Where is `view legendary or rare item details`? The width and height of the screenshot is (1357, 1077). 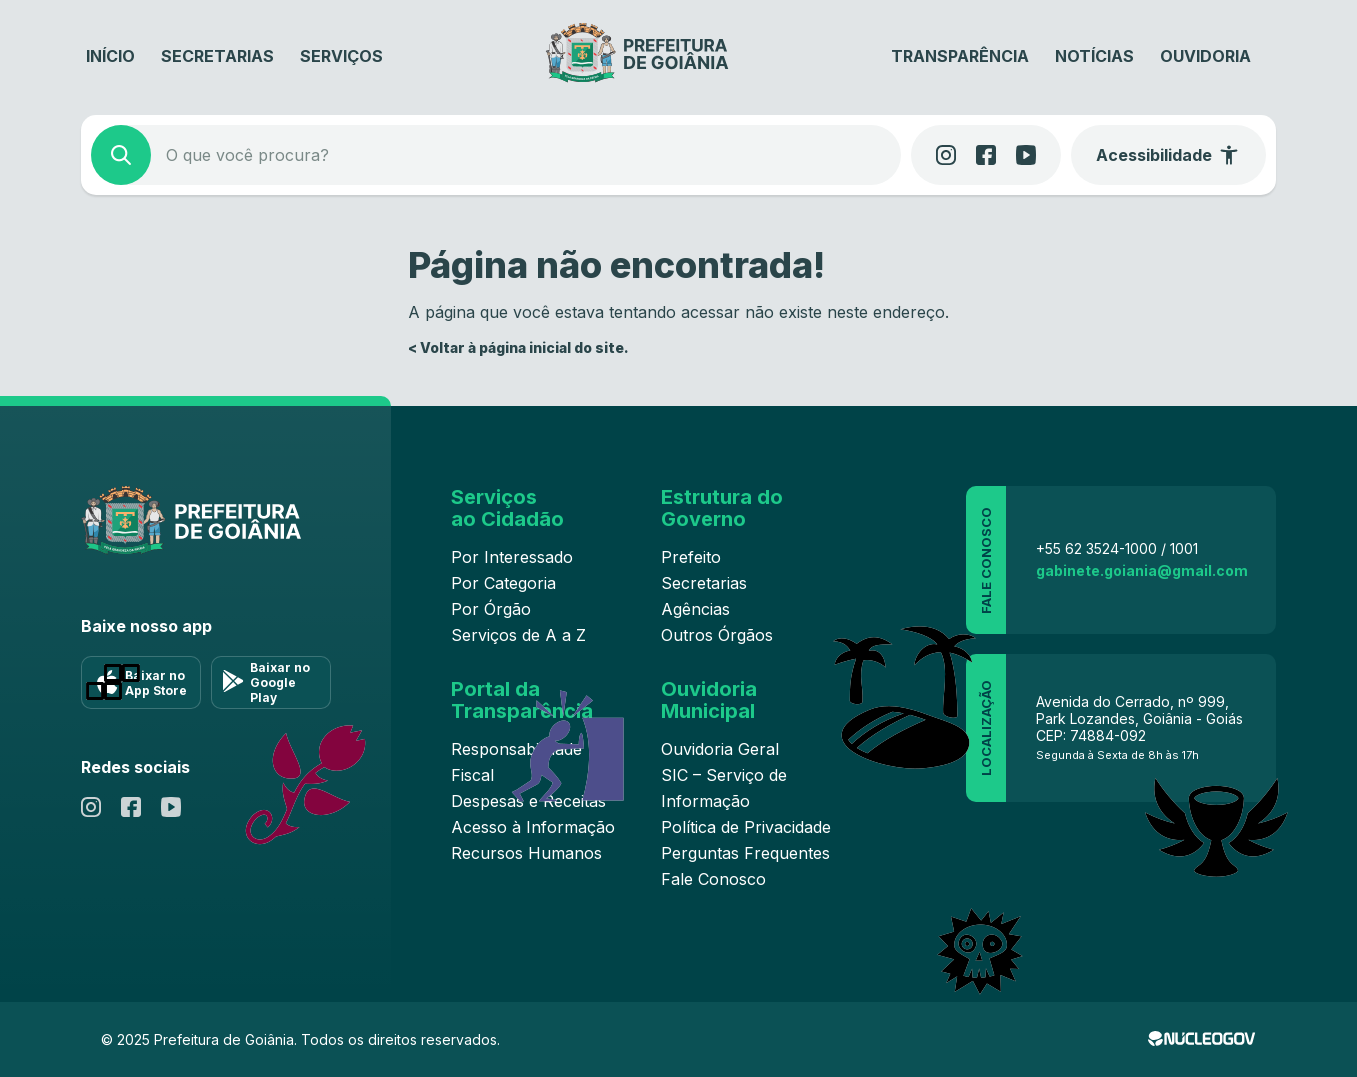 view legendary or rare item details is located at coordinates (1216, 824).